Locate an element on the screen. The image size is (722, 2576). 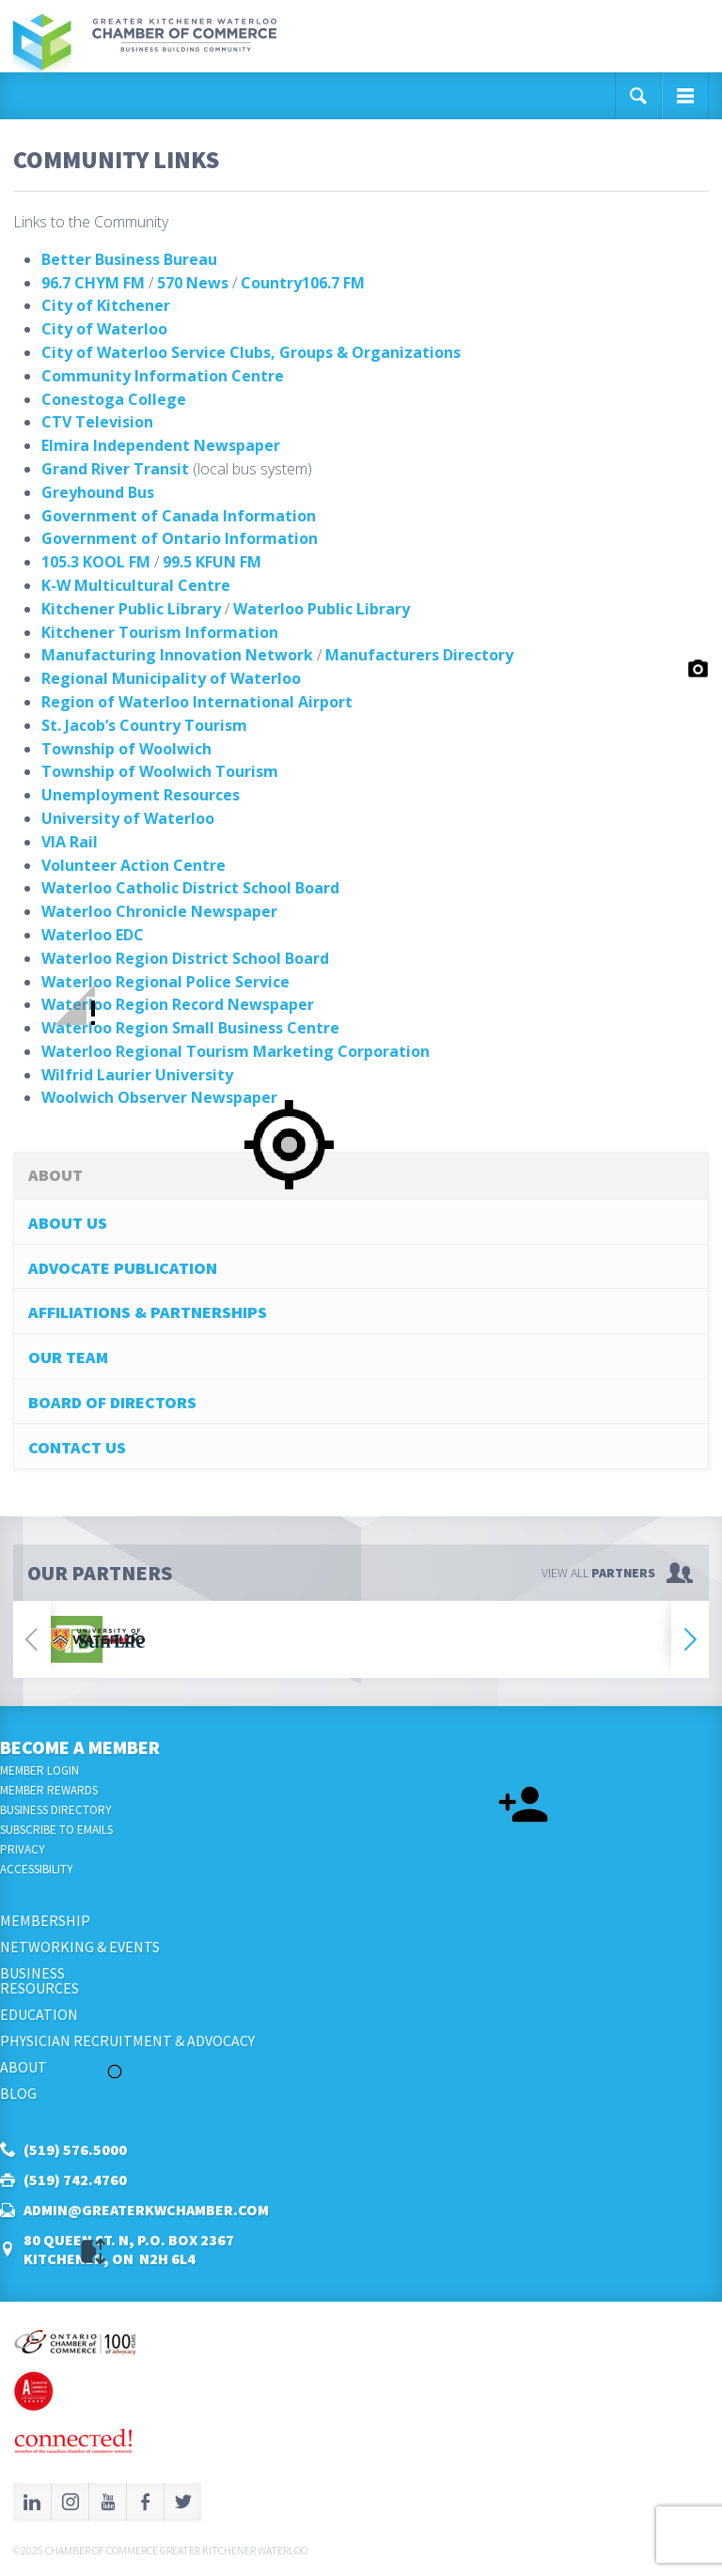
auto-adjust content height to fit container is located at coordinates (92, 2251).